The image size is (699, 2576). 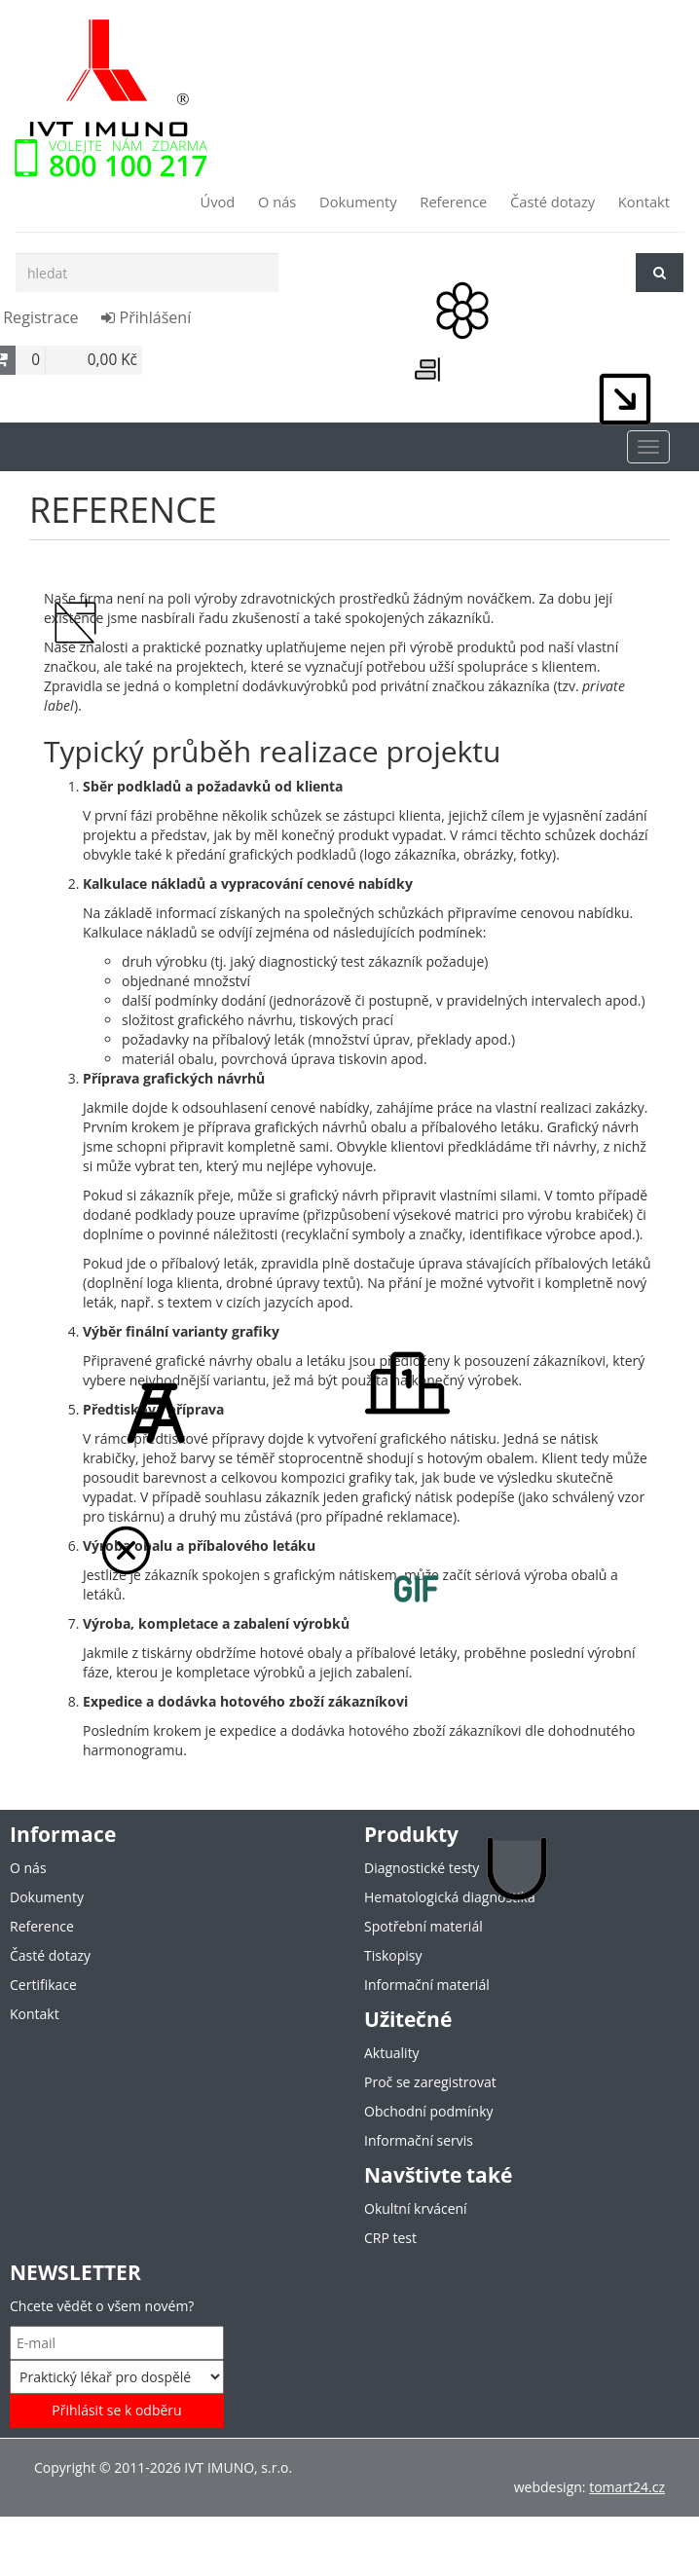 What do you see at coordinates (517, 1864) in the screenshot?
I see `combine or merge selected shapes` at bounding box center [517, 1864].